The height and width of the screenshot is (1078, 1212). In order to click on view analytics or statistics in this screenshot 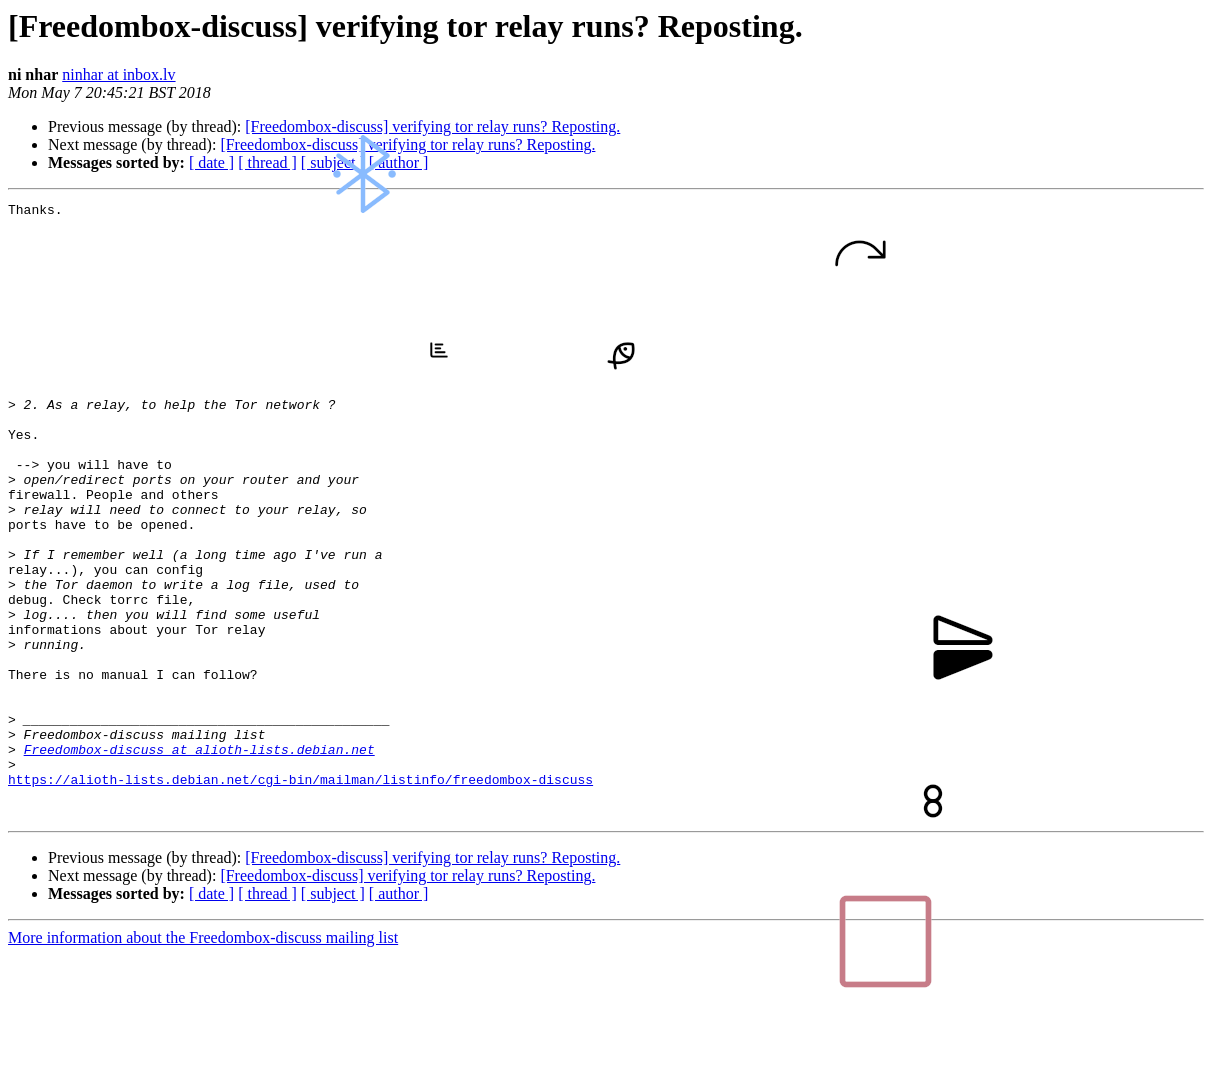, I will do `click(439, 350)`.